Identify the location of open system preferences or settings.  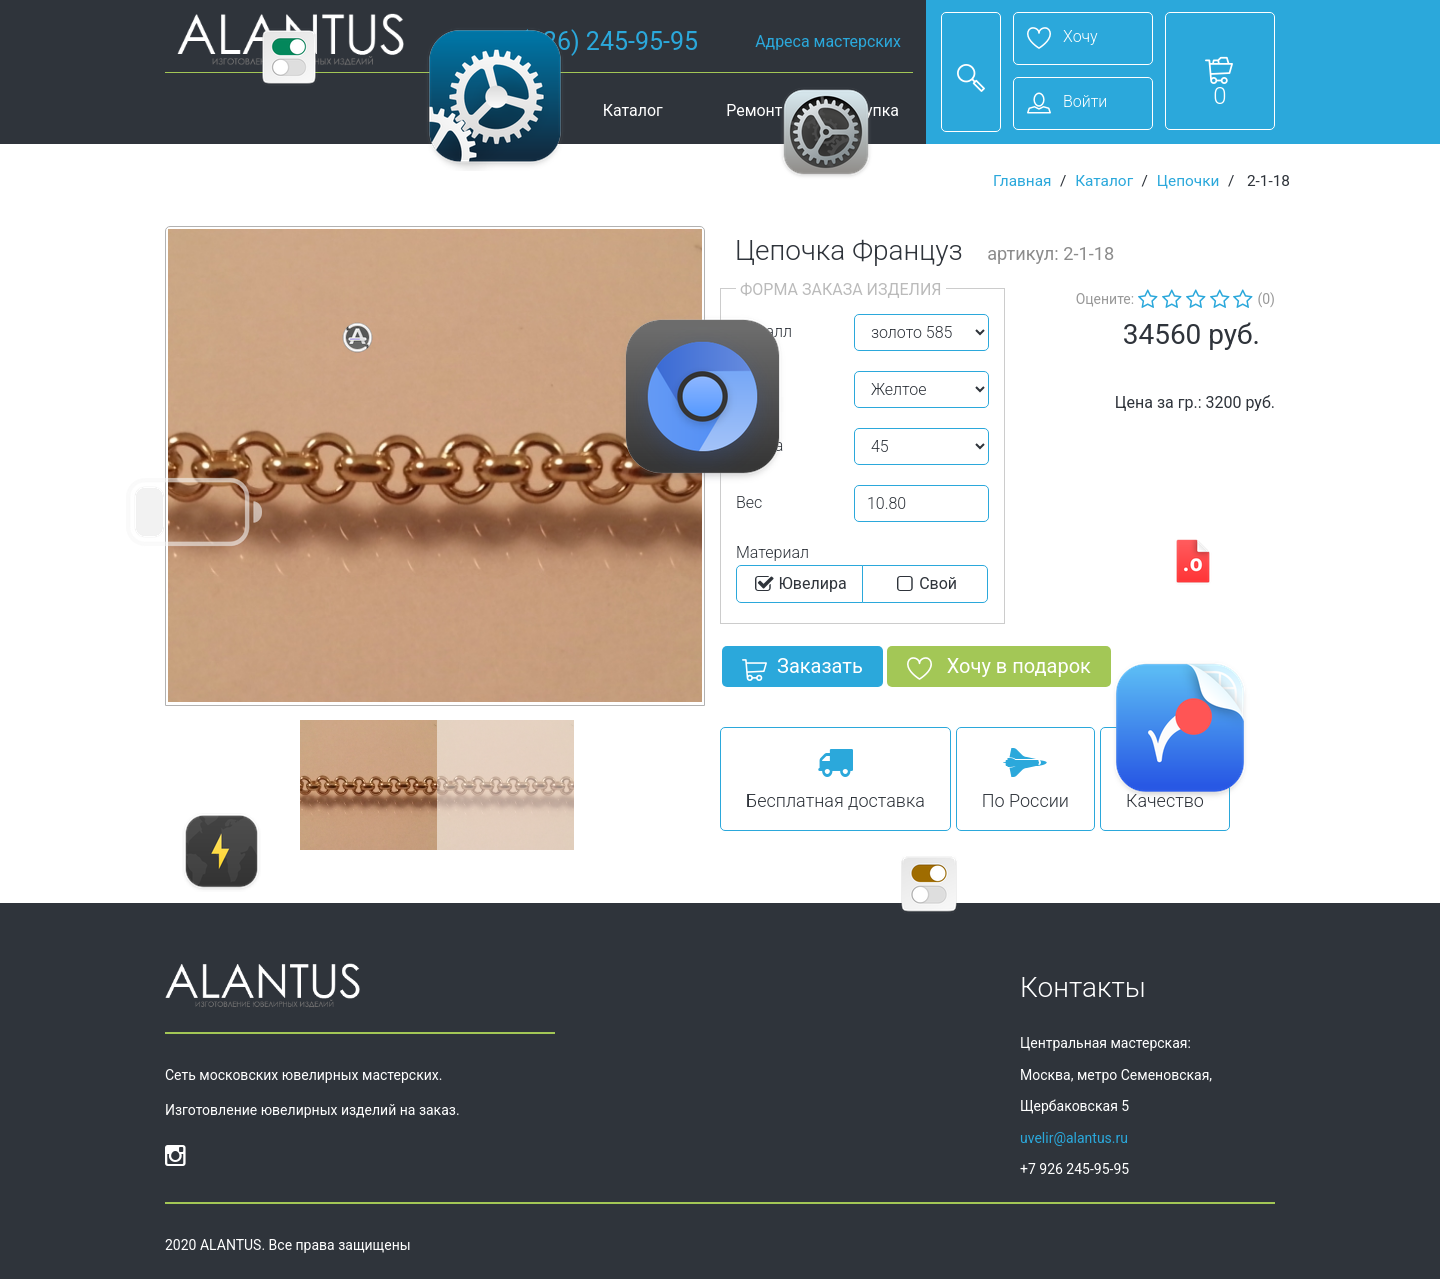
(826, 132).